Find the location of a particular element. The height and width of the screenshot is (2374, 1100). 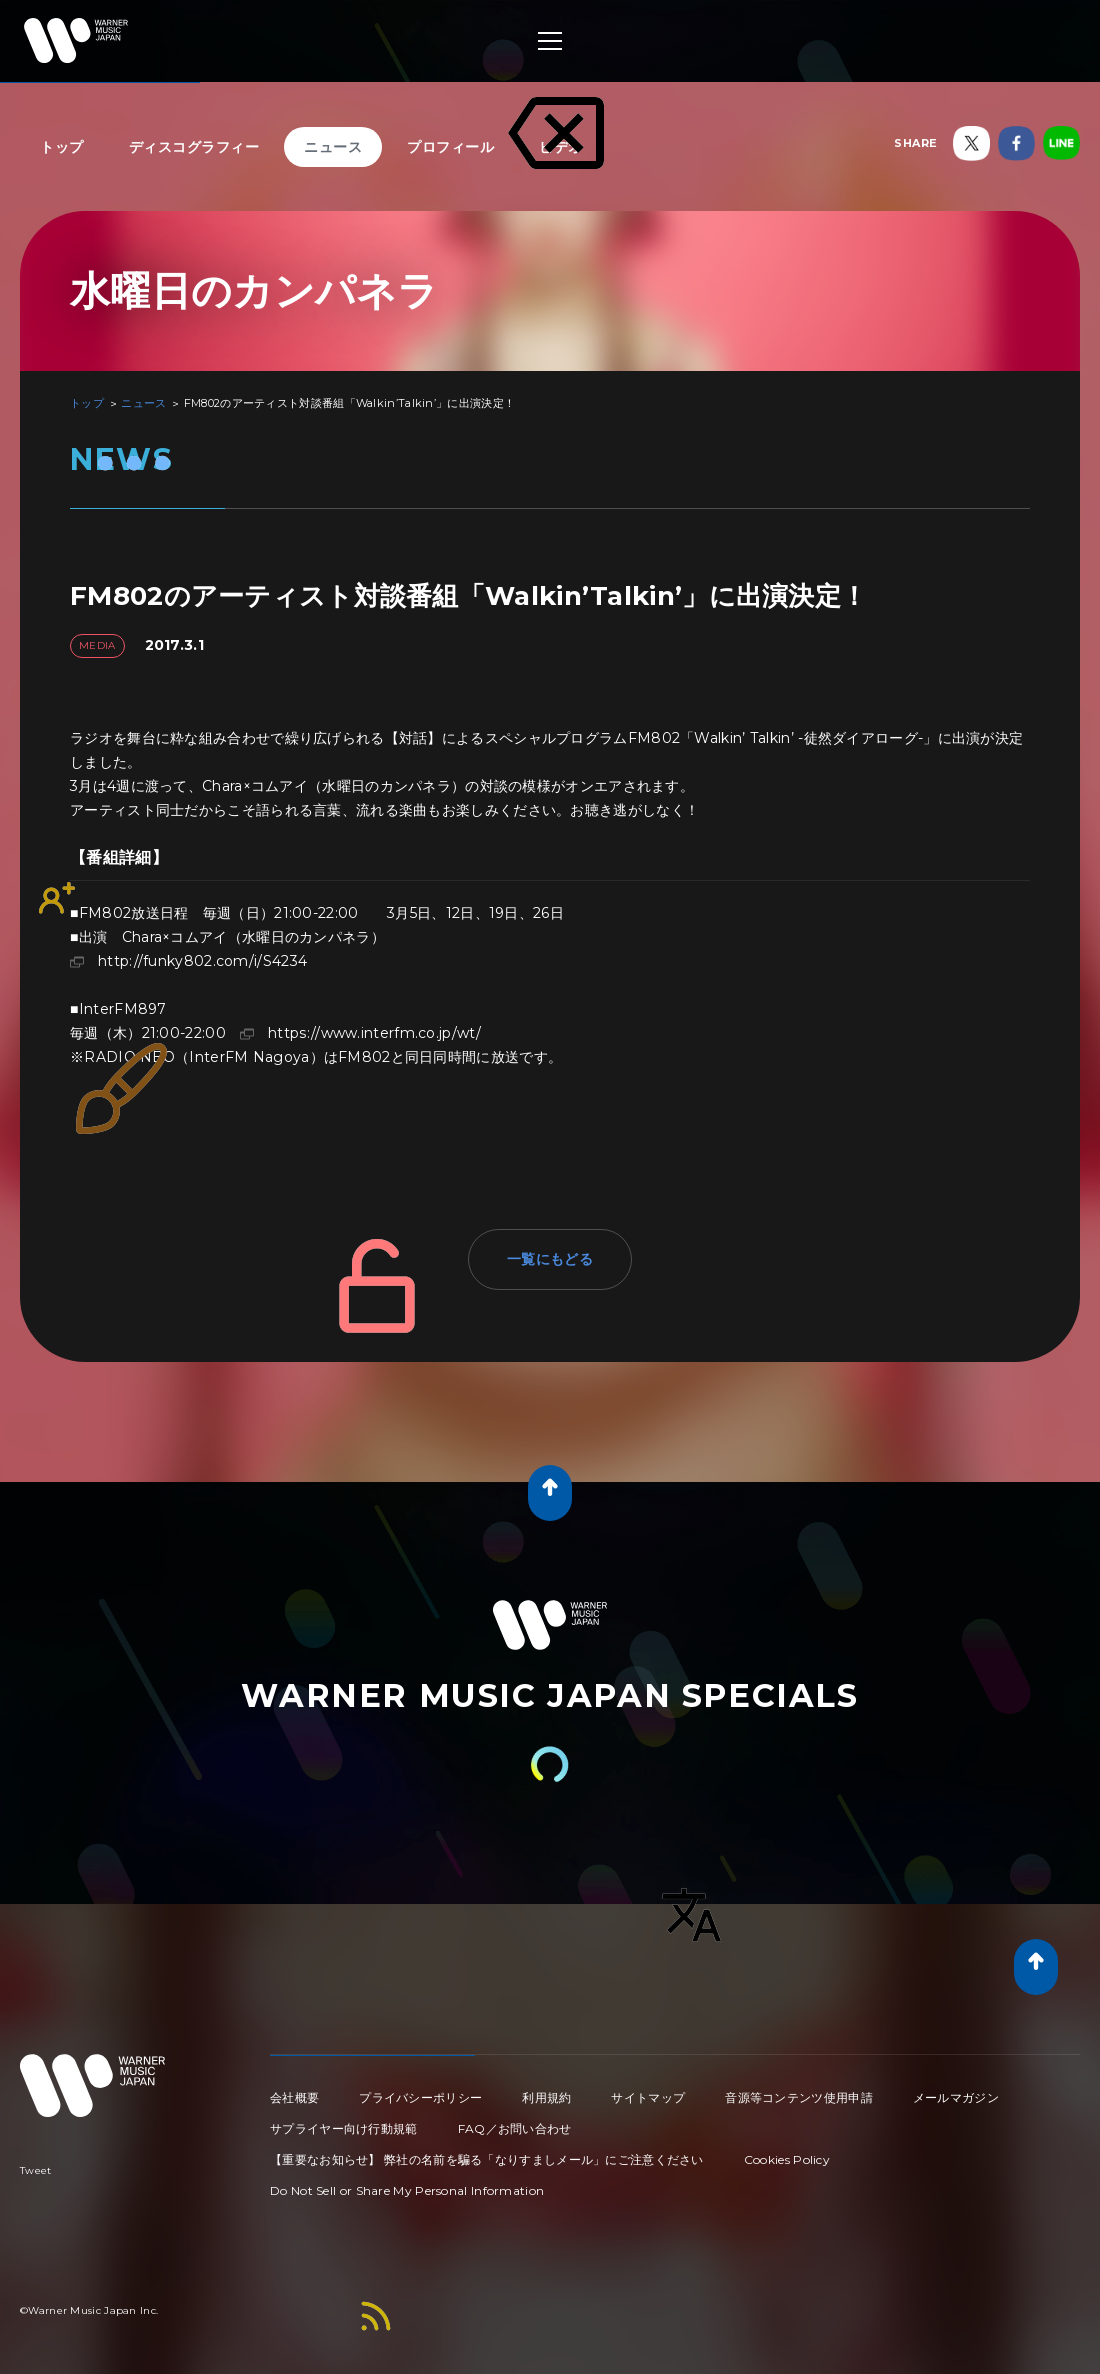

open more options menu is located at coordinates (134, 463).